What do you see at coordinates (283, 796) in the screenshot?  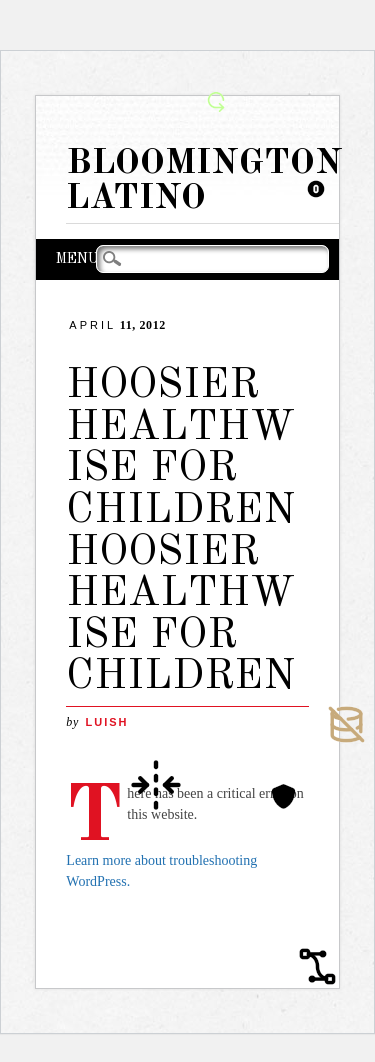 I see `indicates security or protection status` at bounding box center [283, 796].